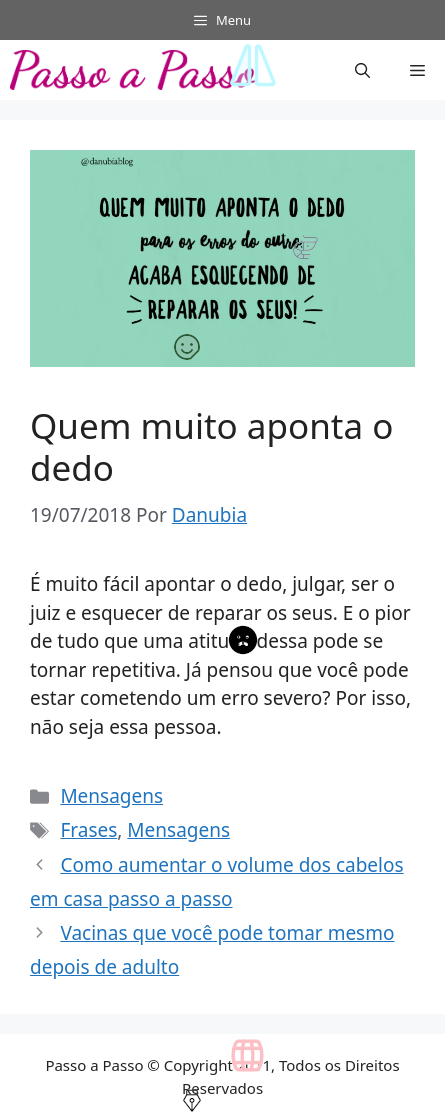 The height and width of the screenshot is (1119, 445). Describe the element at coordinates (243, 640) in the screenshot. I see `indicate negative feedback or dissatisfaction` at that location.